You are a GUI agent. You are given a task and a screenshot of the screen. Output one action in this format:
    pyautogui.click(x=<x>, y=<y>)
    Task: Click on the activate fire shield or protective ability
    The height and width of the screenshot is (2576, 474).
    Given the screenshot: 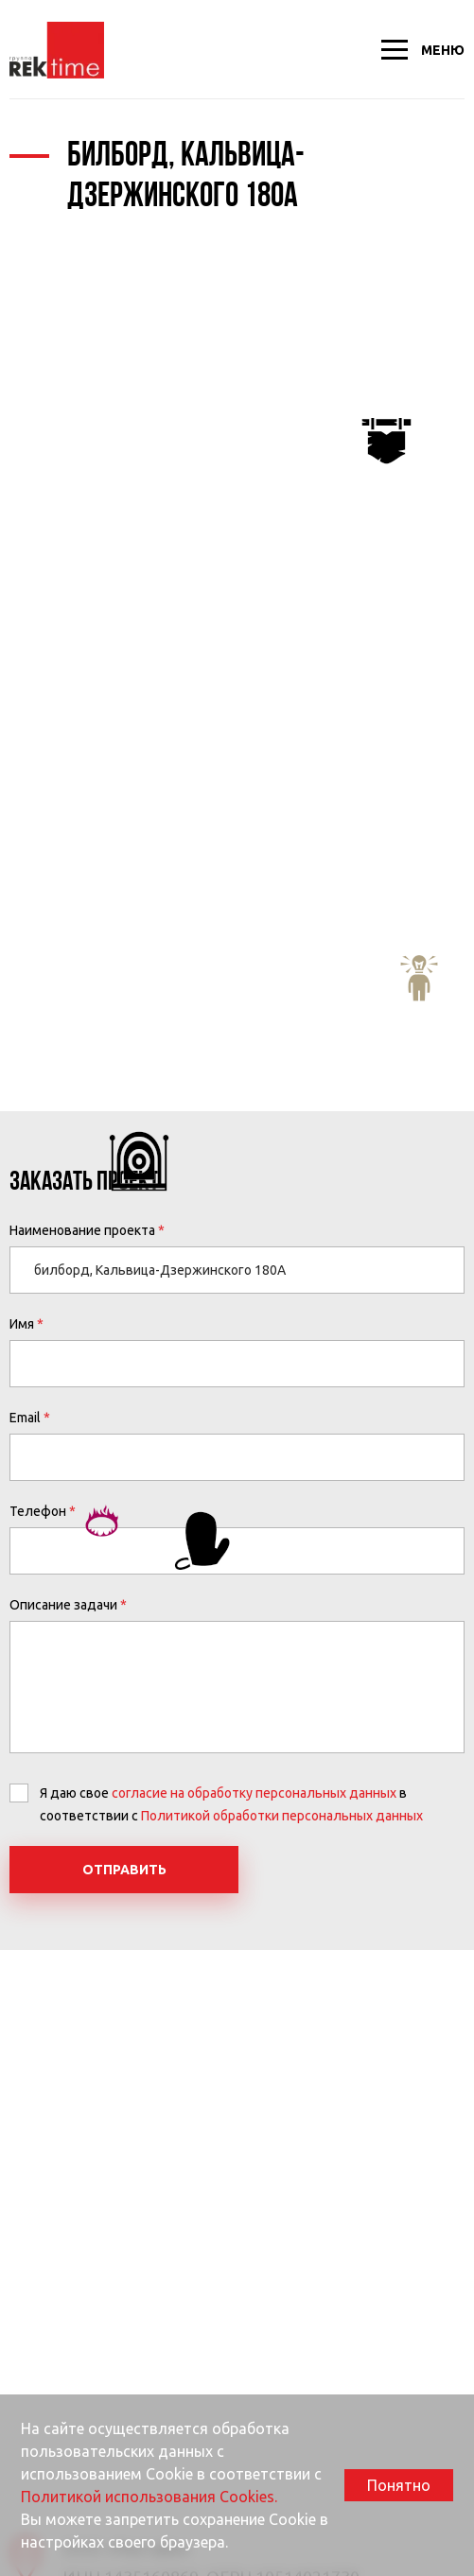 What is the action you would take?
    pyautogui.click(x=101, y=1521)
    